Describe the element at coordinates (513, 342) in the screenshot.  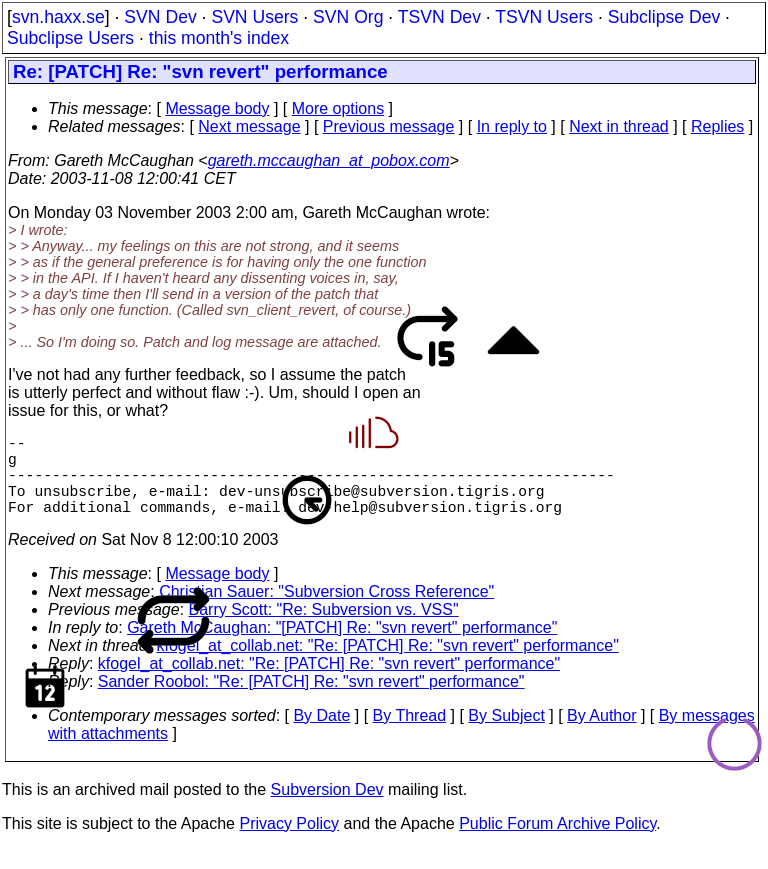
I see `collapse an expanded section` at that location.